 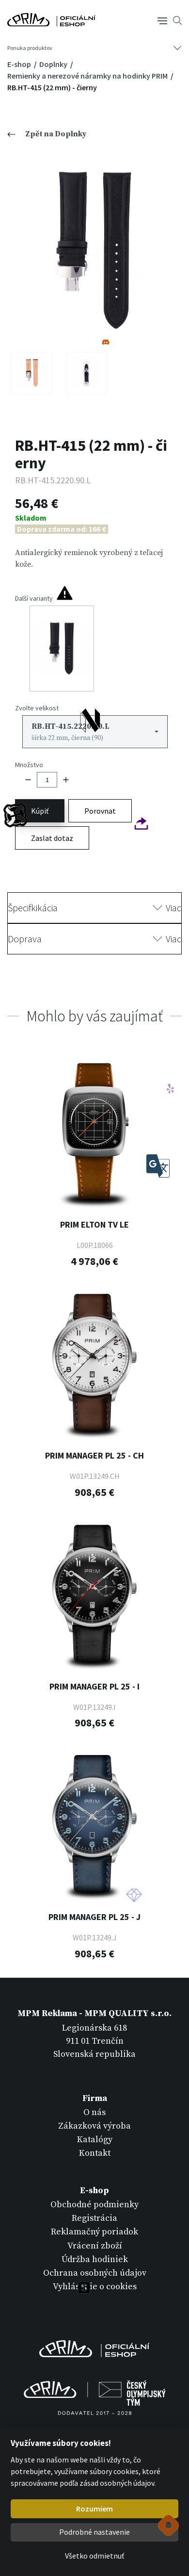 What do you see at coordinates (16, 815) in the screenshot?
I see `visit Nexus Mods website` at bounding box center [16, 815].